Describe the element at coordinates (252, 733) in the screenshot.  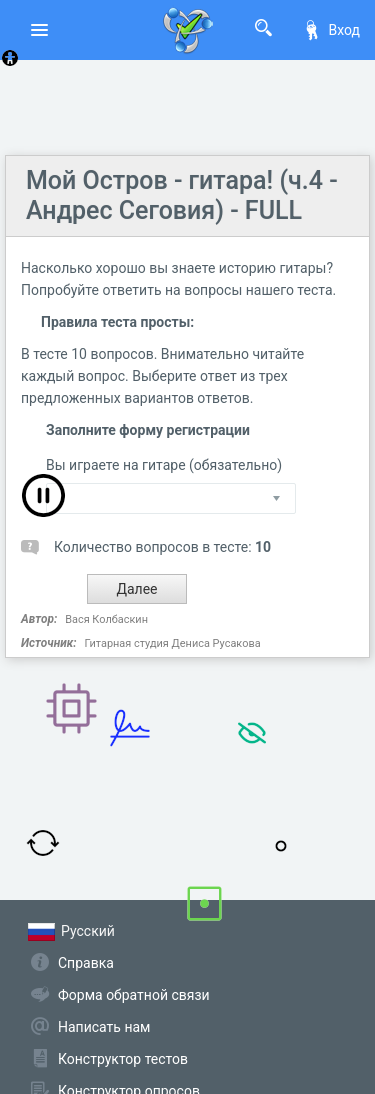
I see `hide content from view` at that location.